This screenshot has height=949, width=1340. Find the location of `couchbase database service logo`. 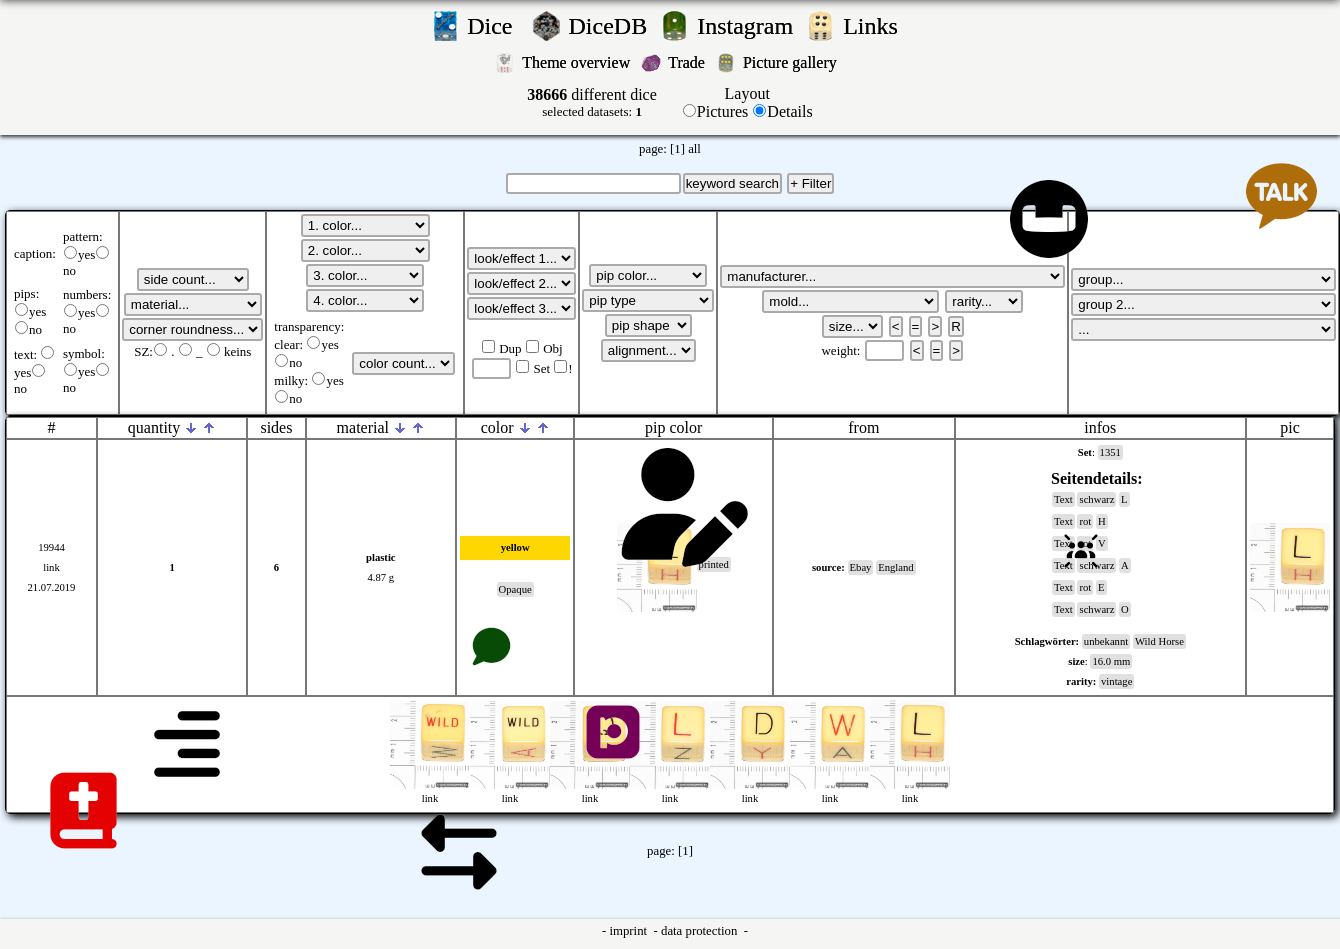

couchbase database service logo is located at coordinates (1049, 219).